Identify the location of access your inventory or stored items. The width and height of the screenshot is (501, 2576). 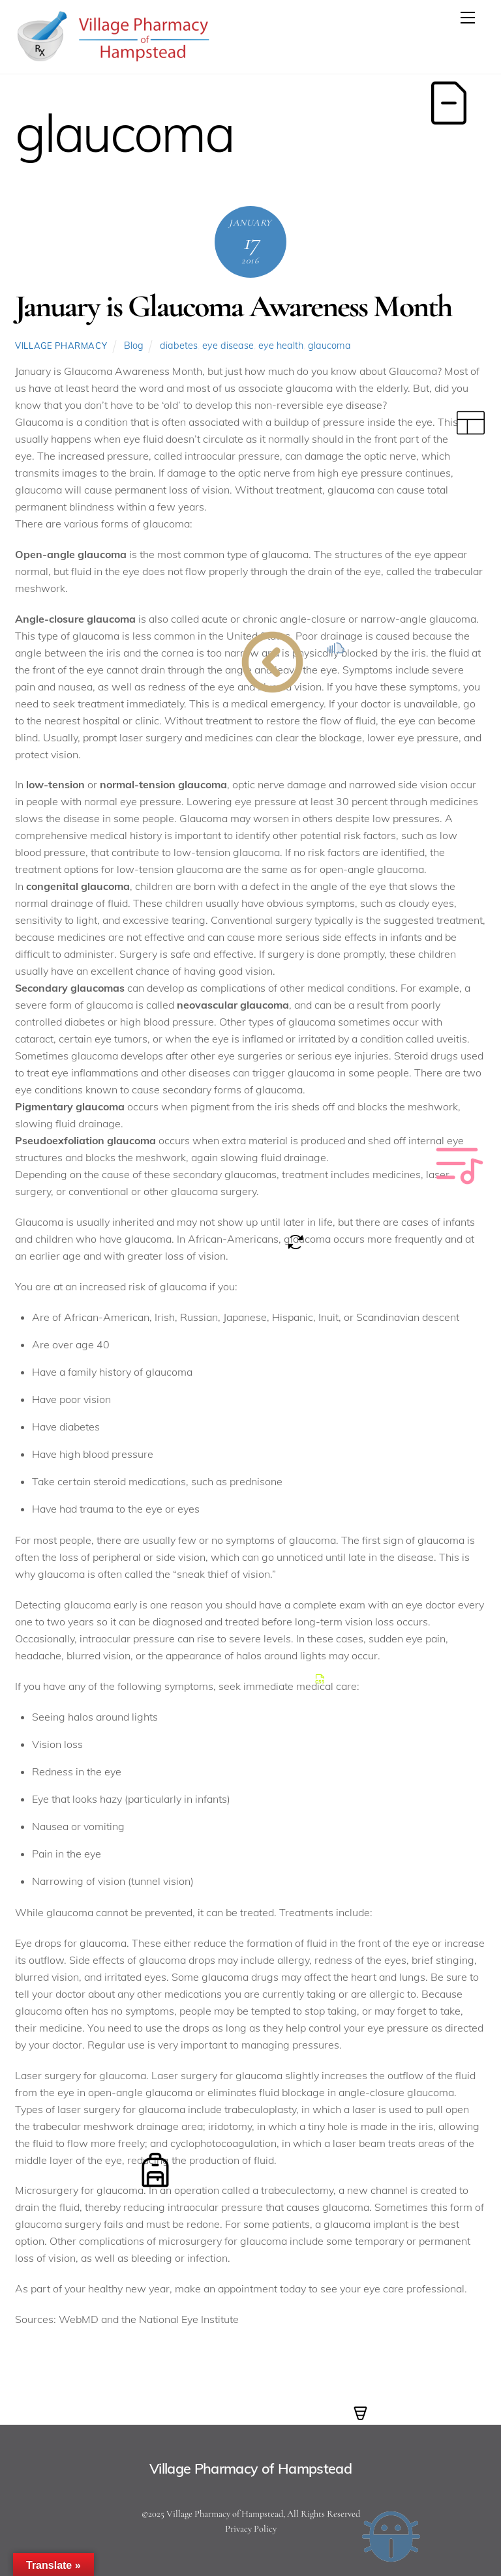
(155, 2171).